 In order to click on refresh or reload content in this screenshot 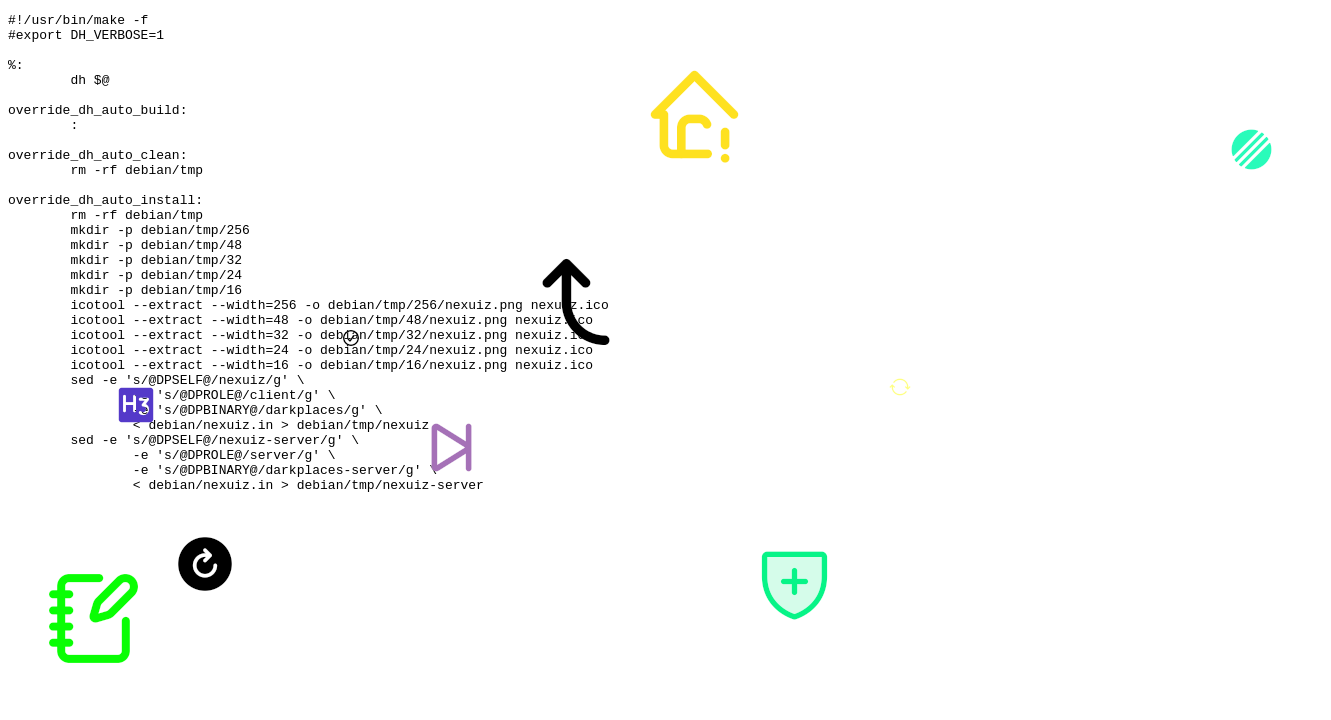, I will do `click(205, 564)`.